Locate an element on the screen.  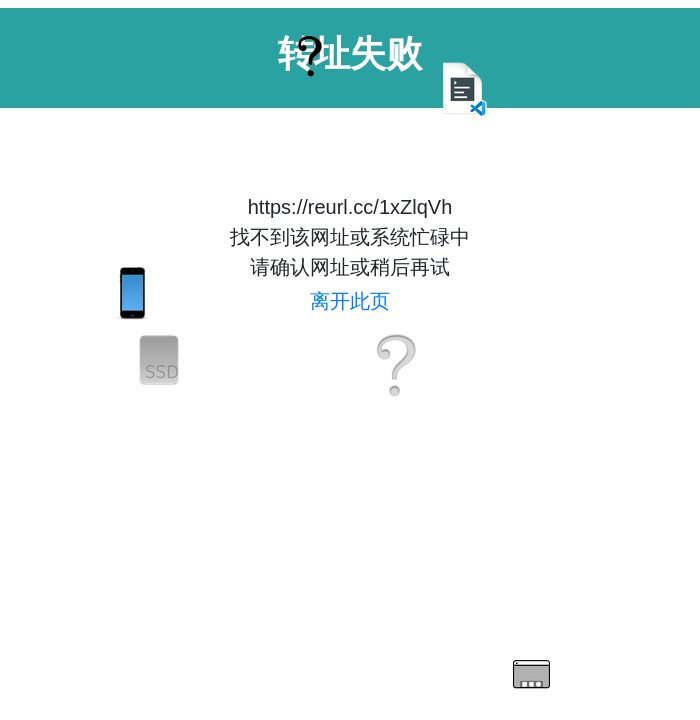
open a shell script file in Visual Studio Code is located at coordinates (462, 89).